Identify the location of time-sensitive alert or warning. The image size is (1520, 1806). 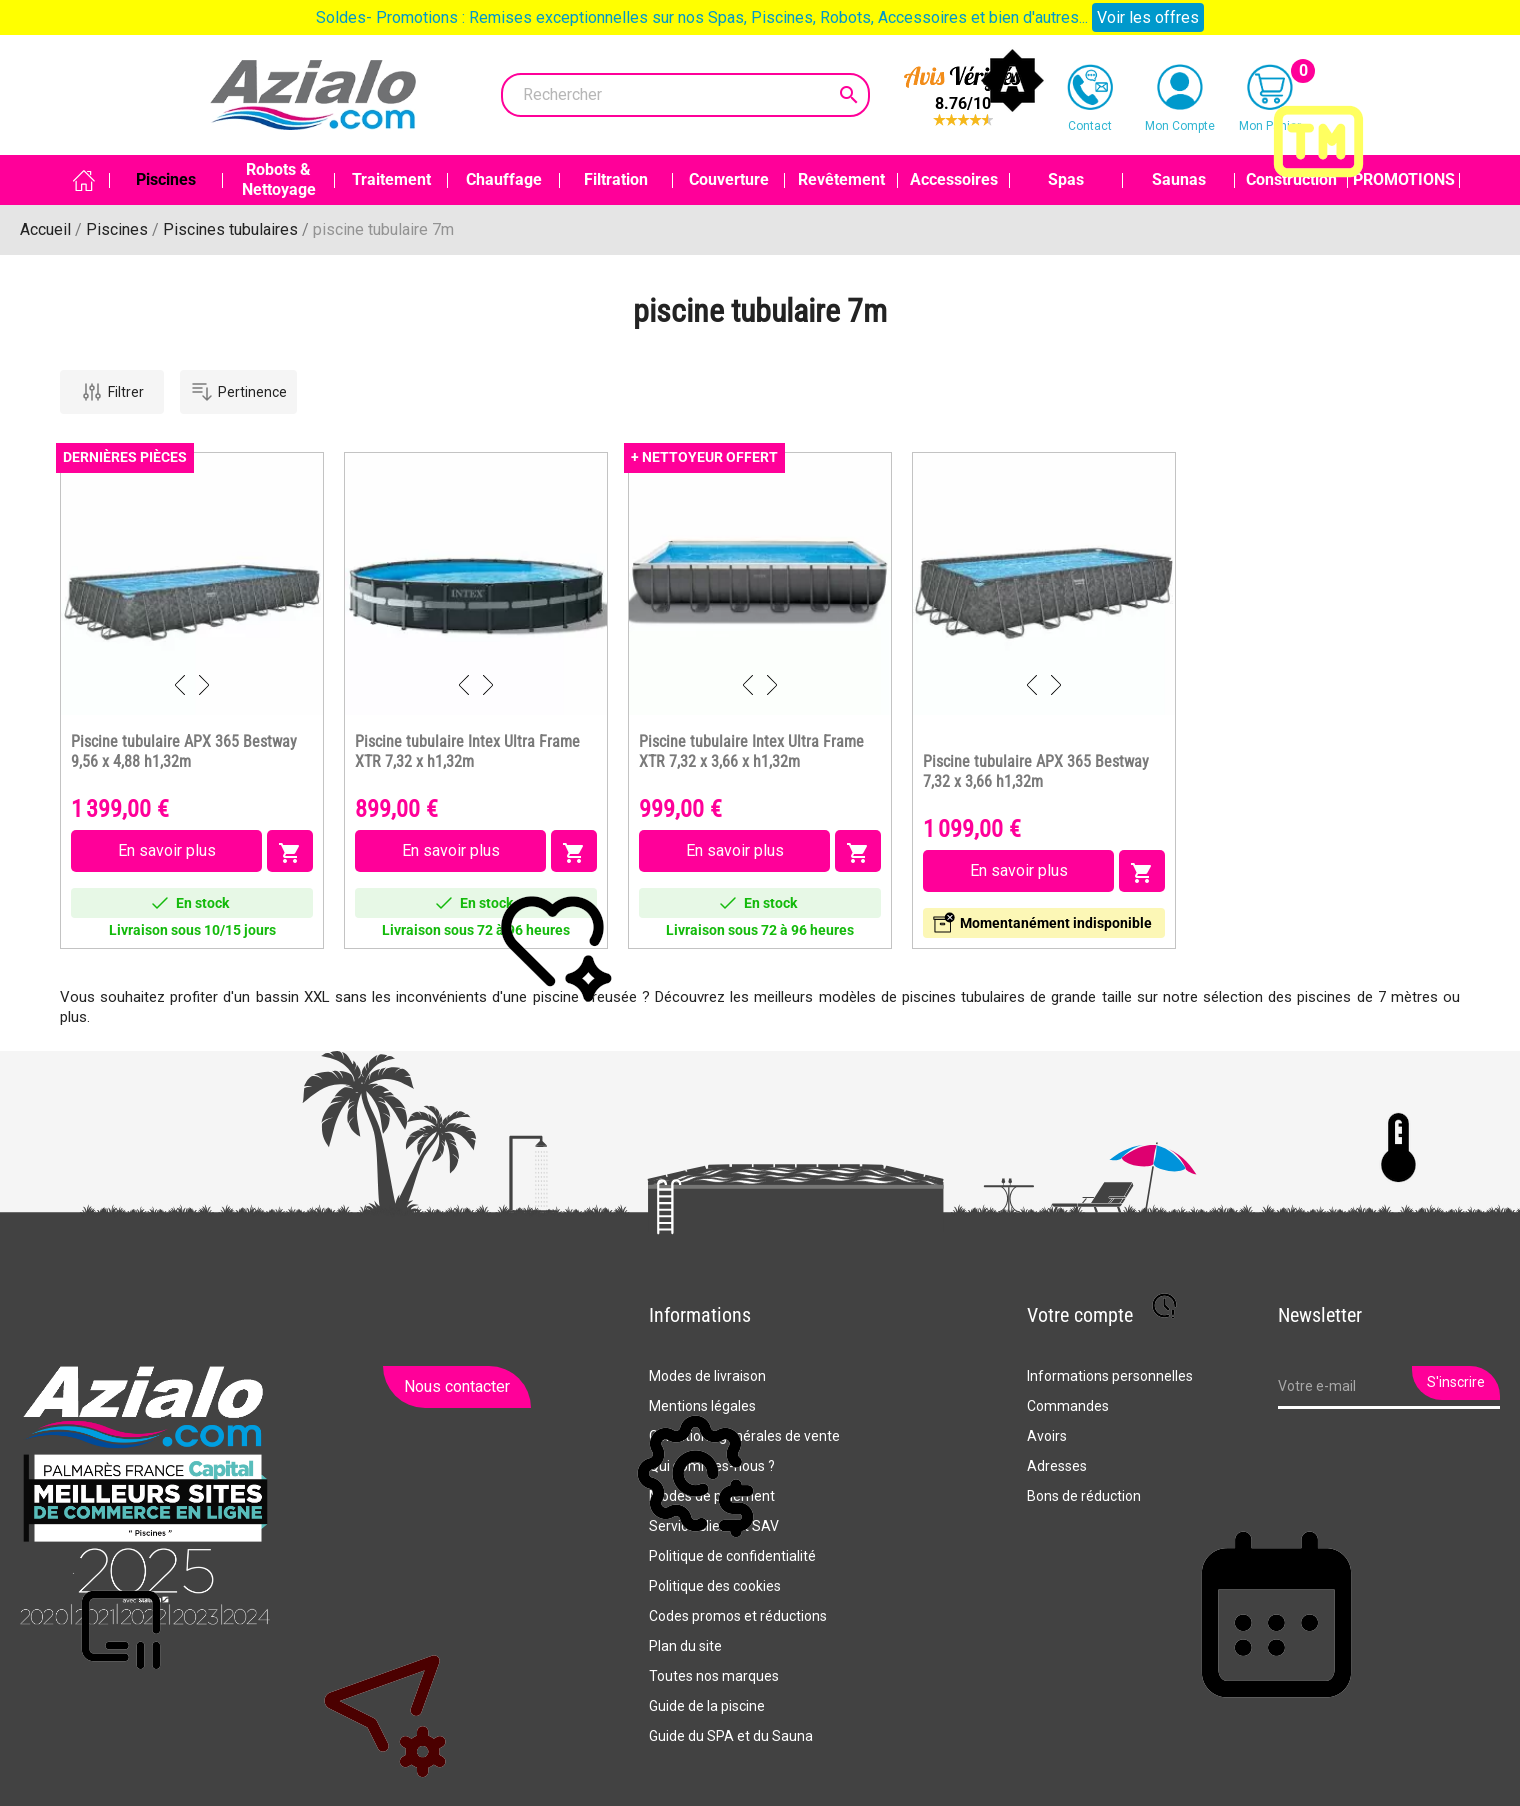
(1164, 1305).